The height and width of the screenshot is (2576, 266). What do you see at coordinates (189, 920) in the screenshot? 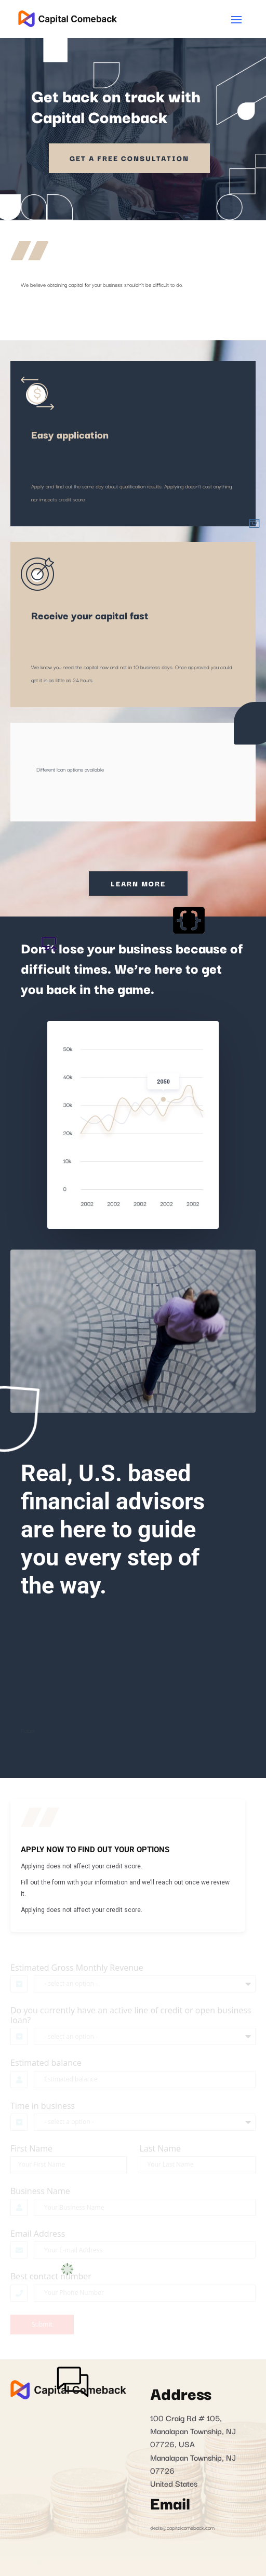
I see `access code editor or developer tools` at bounding box center [189, 920].